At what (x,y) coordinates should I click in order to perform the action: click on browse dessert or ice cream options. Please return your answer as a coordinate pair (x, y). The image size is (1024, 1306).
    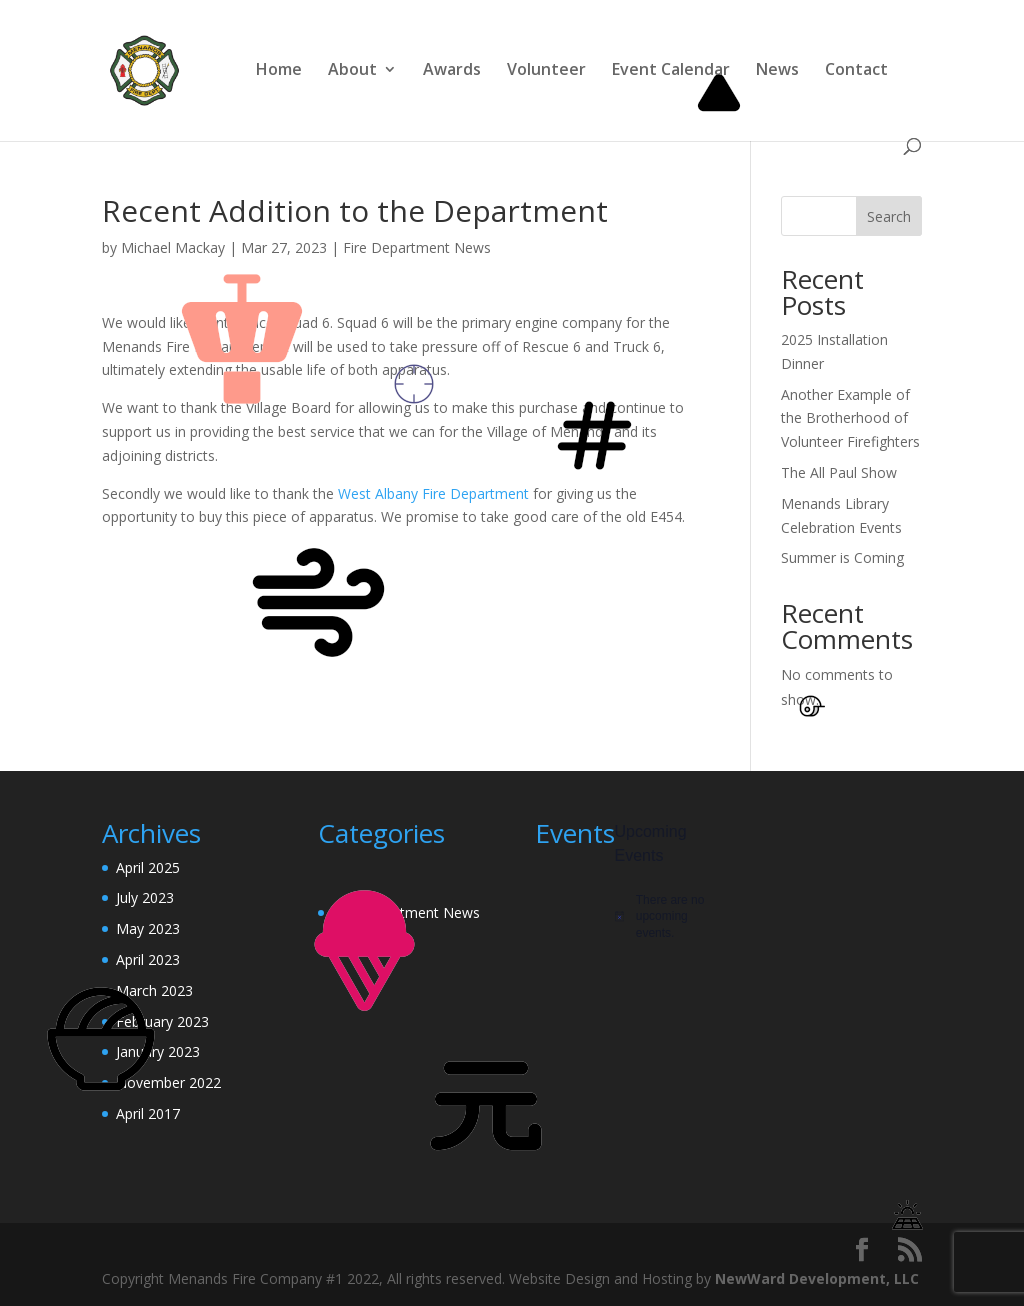
    Looking at the image, I should click on (364, 948).